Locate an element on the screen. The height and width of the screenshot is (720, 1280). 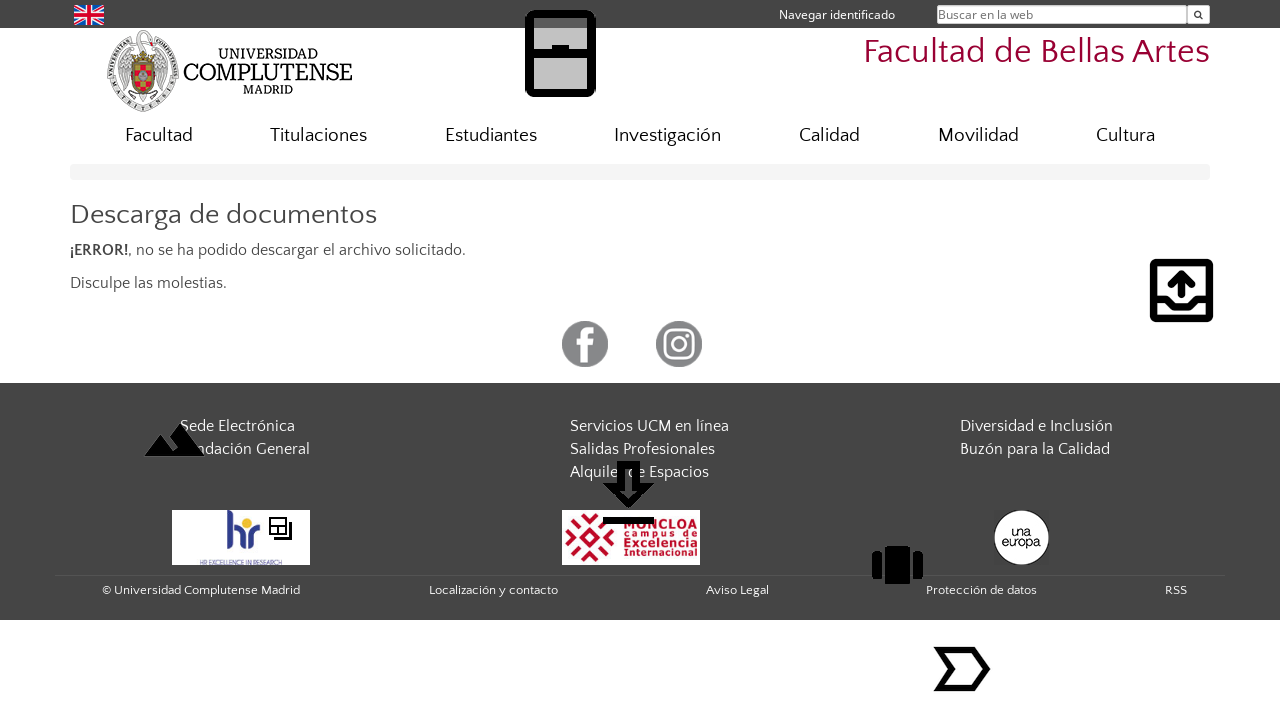
view window sensor status is located at coordinates (560, 53).